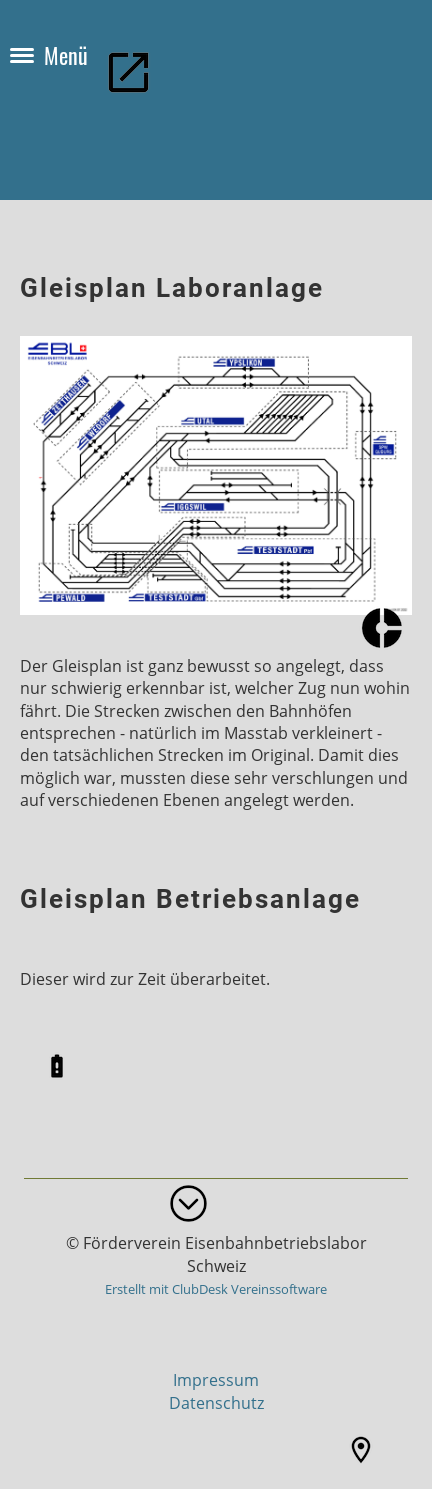  I want to click on view analytics or statistics breakdown, so click(382, 628).